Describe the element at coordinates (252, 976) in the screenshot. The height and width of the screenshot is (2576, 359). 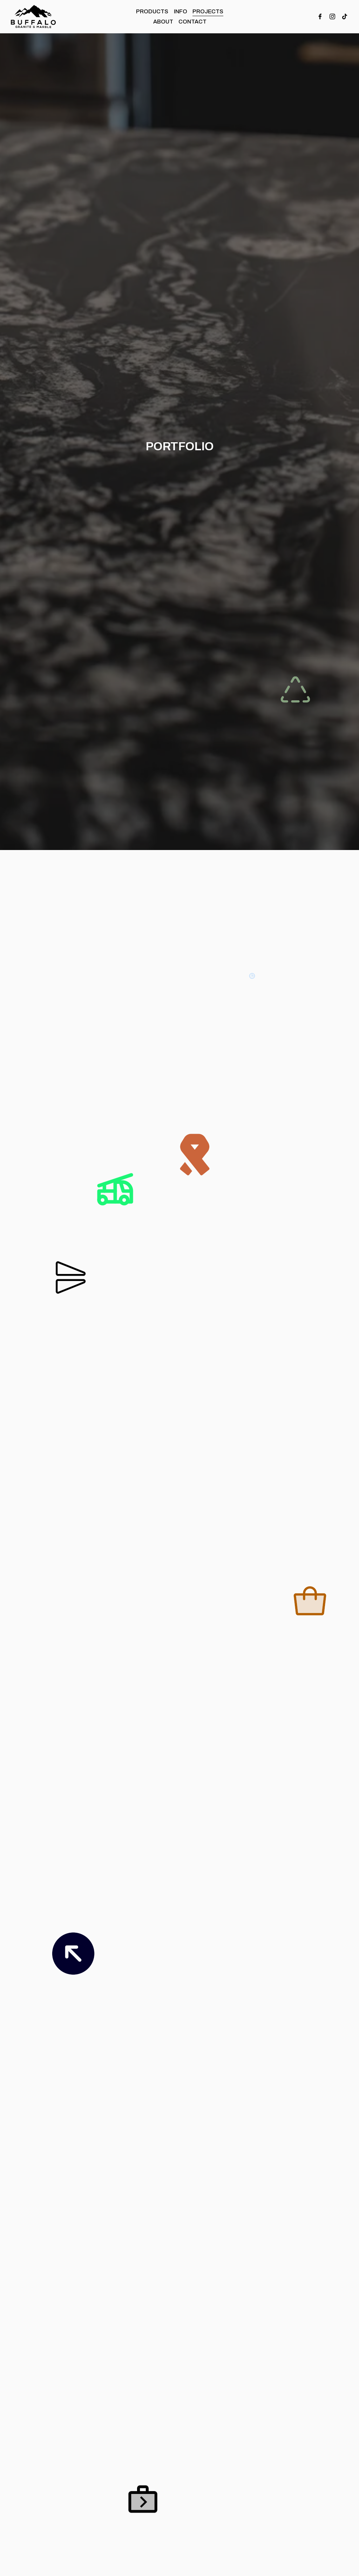
I see `view current time` at that location.